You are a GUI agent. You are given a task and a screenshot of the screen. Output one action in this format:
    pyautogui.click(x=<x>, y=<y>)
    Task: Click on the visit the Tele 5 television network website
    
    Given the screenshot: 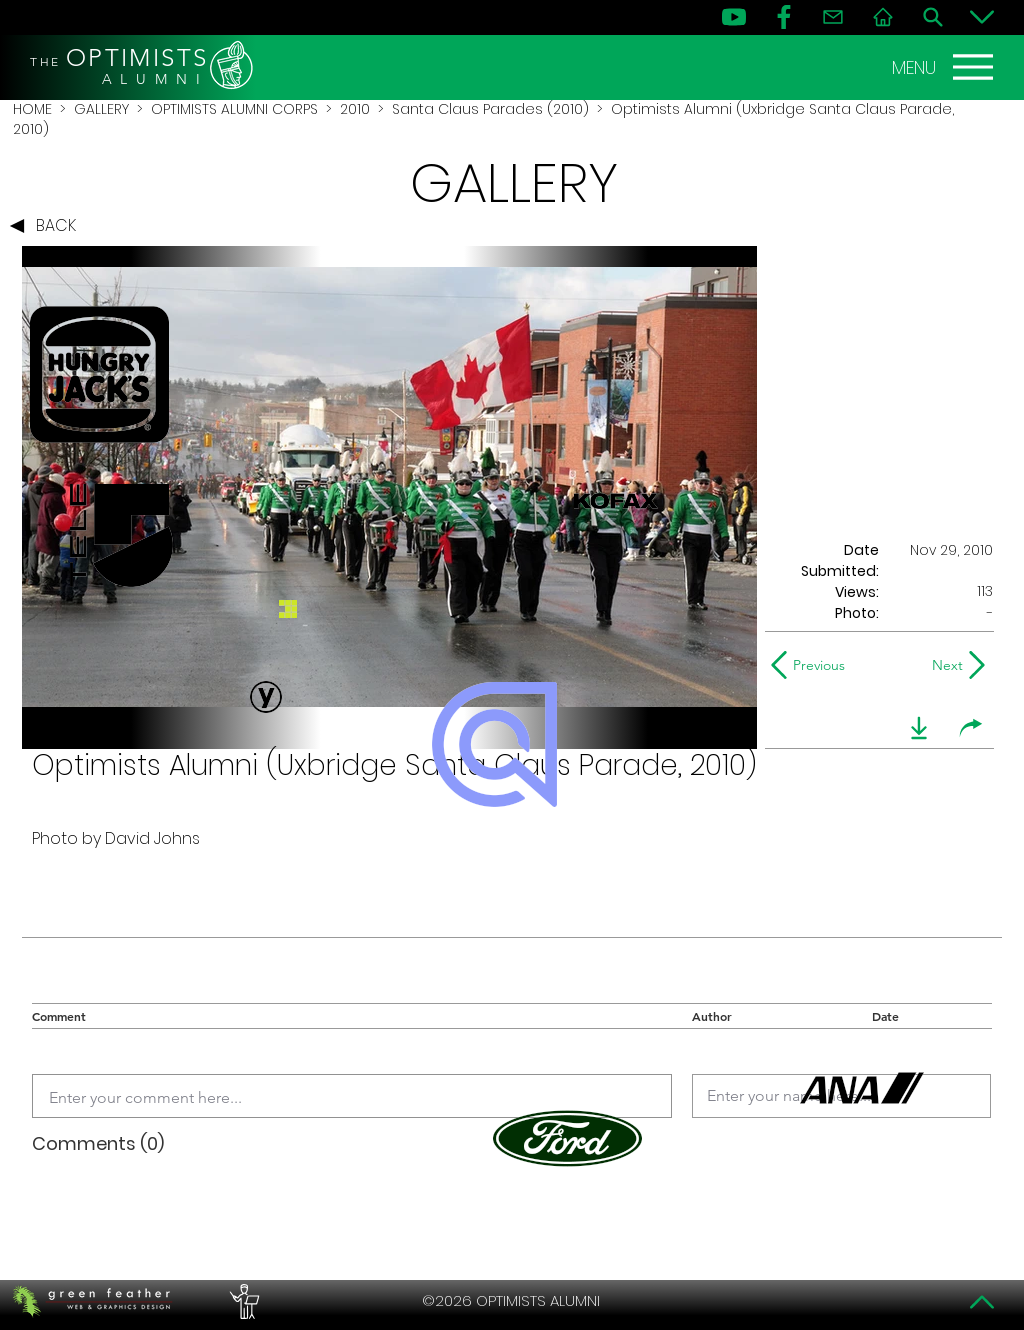 What is the action you would take?
    pyautogui.click(x=121, y=535)
    